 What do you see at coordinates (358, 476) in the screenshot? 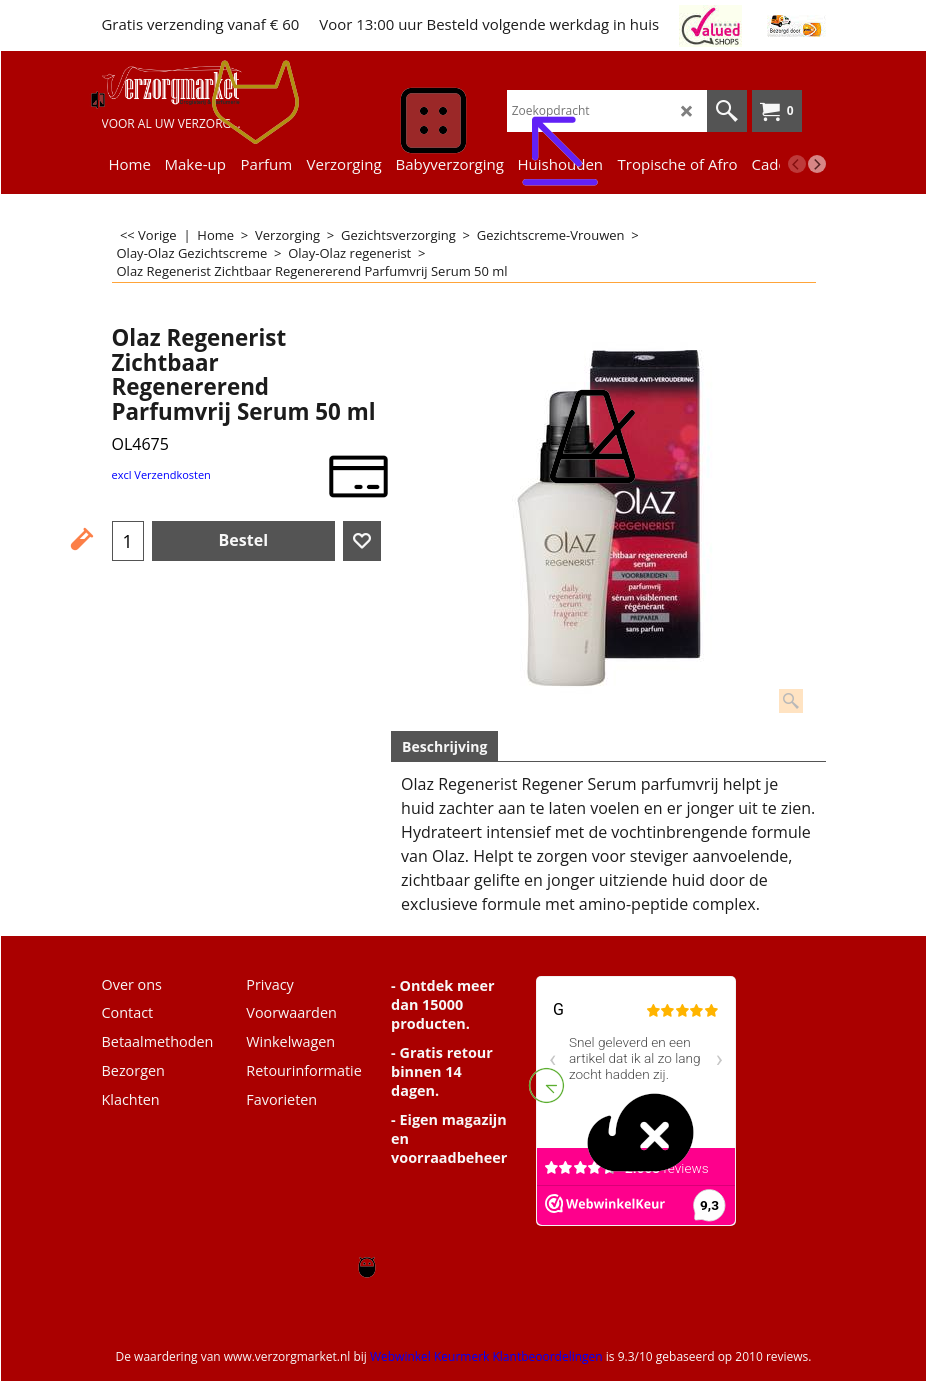
I see `manage payment methods` at bounding box center [358, 476].